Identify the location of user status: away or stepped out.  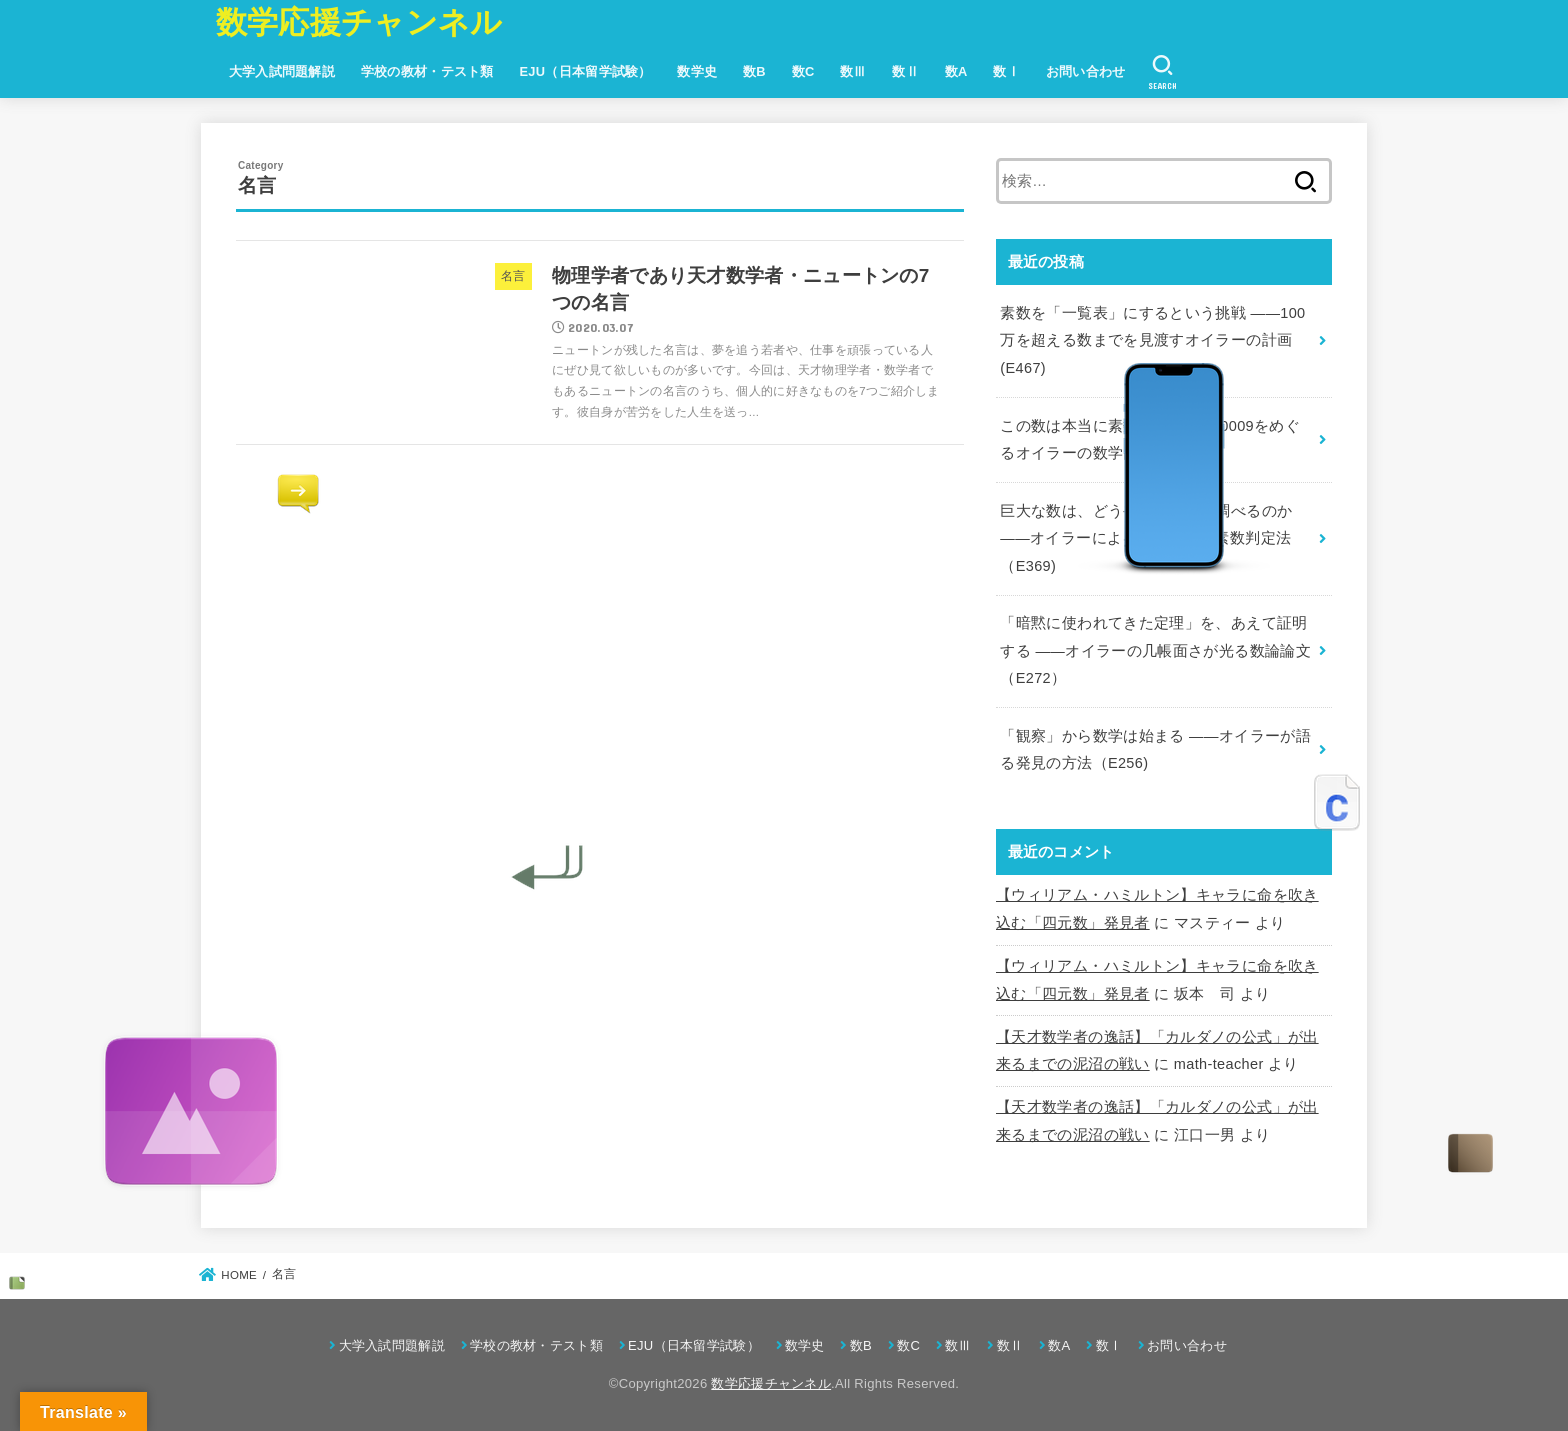
(298, 493).